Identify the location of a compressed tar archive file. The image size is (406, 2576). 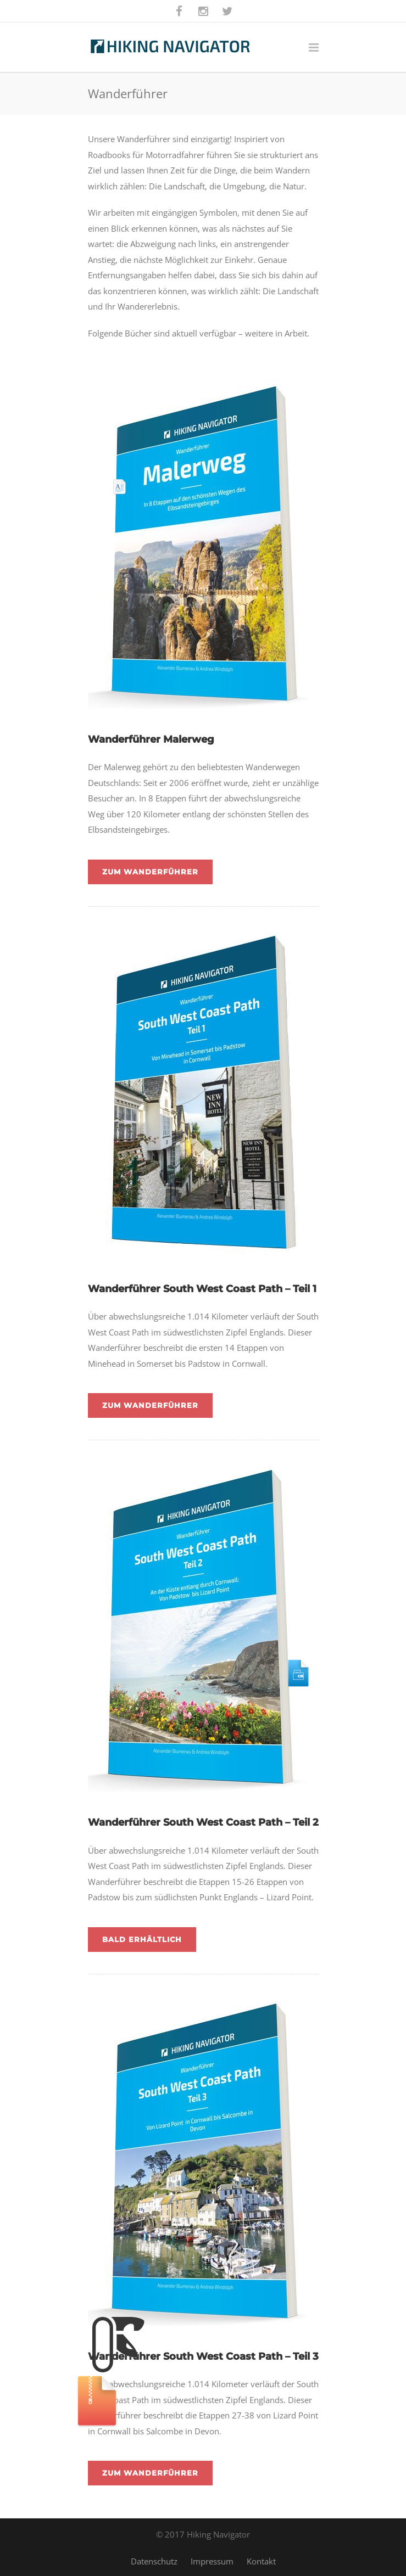
(97, 2401).